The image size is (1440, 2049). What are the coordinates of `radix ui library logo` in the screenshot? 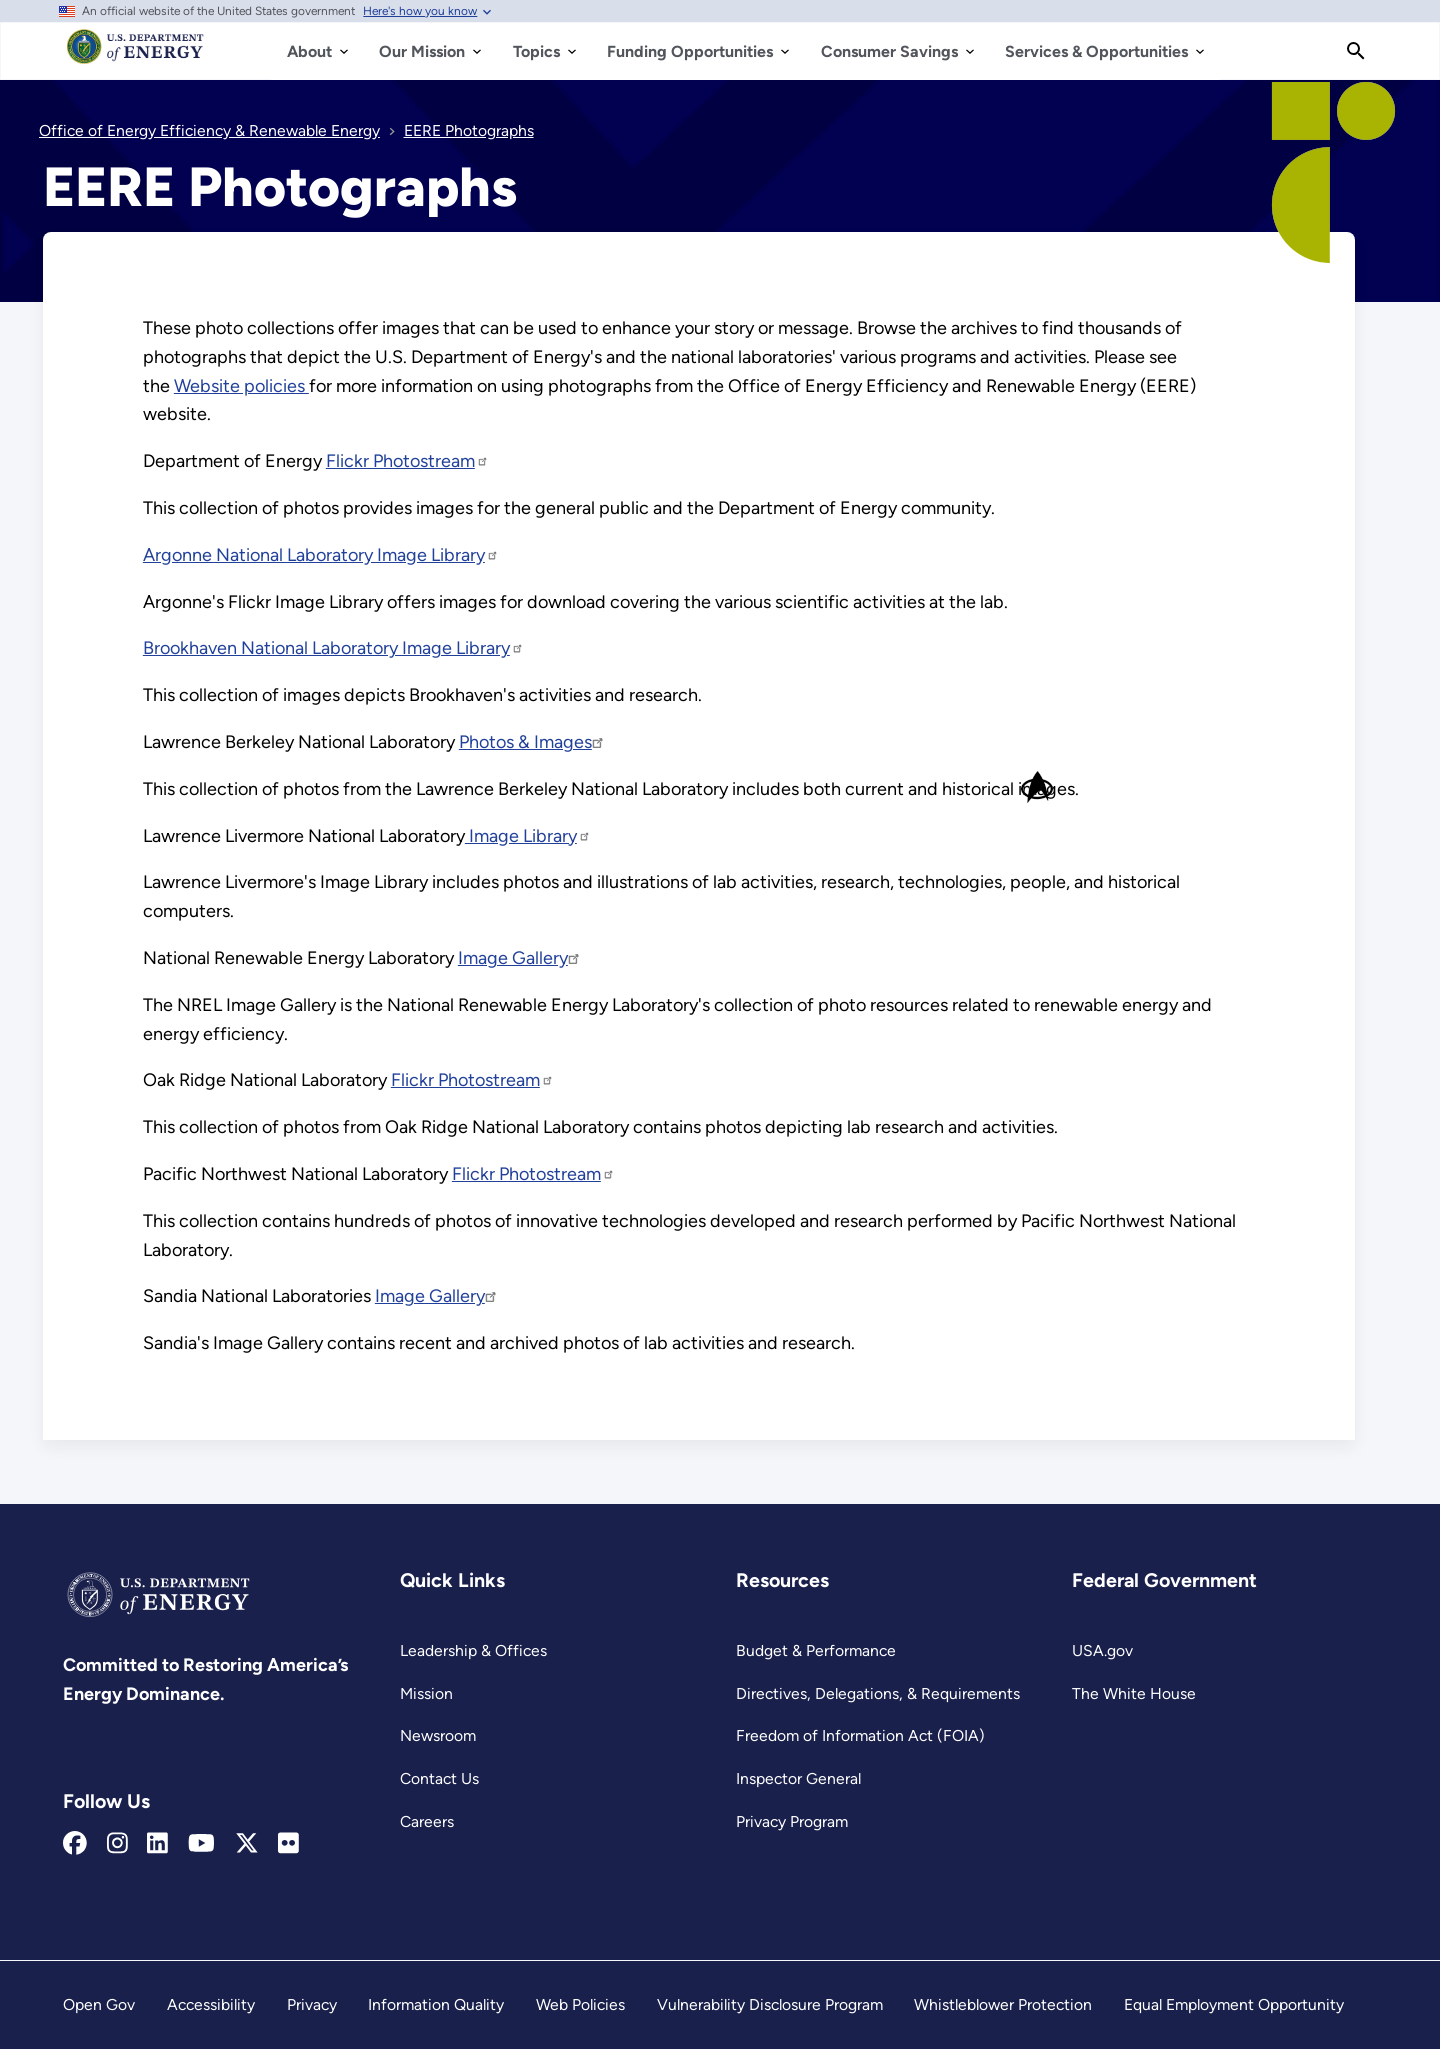 It's located at (1333, 172).